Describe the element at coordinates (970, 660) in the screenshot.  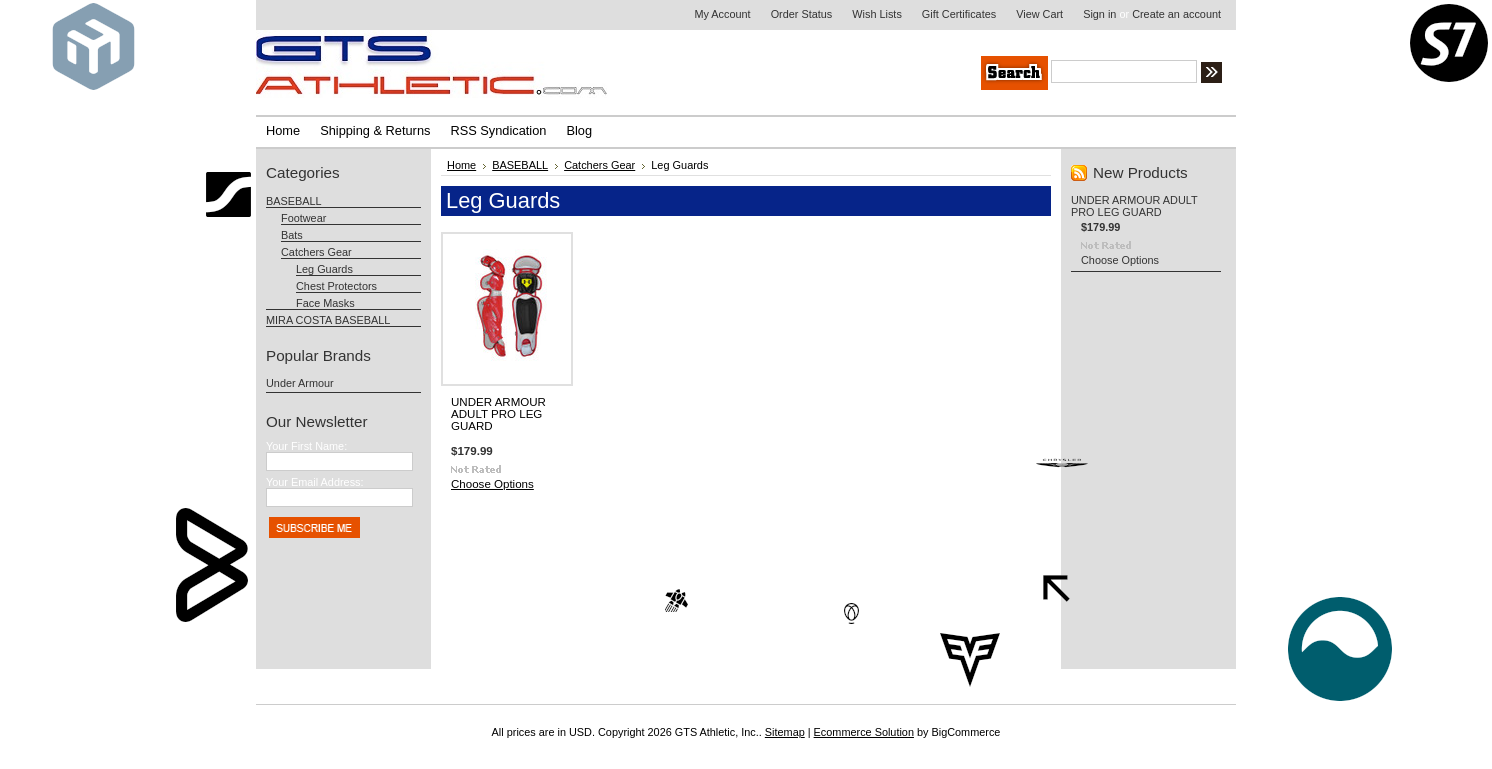
I see `open CodeSignal app or website` at that location.